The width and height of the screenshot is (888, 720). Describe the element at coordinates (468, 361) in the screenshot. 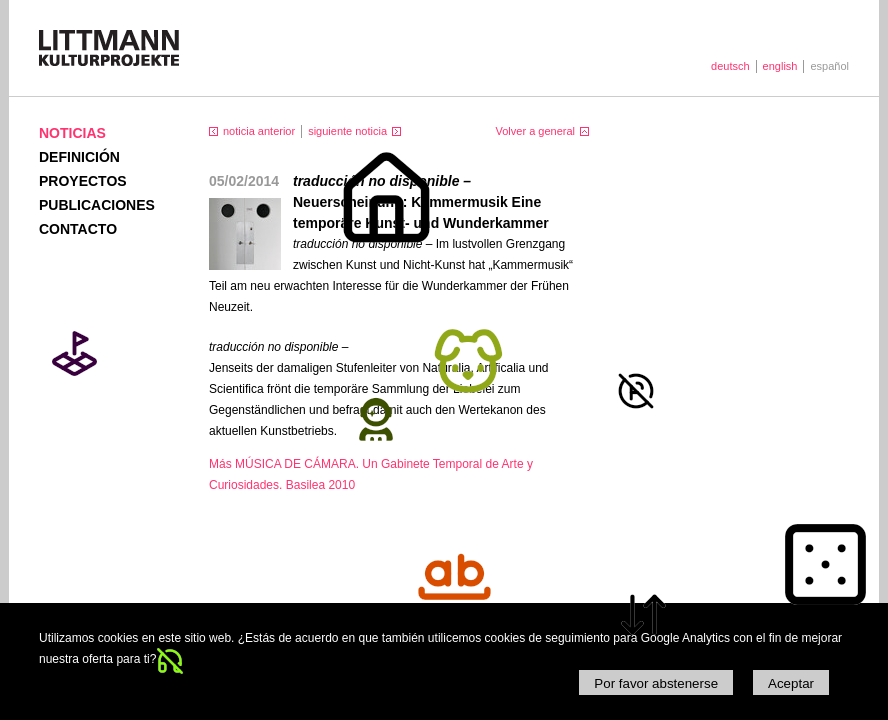

I see `access pet-related features or settings` at that location.